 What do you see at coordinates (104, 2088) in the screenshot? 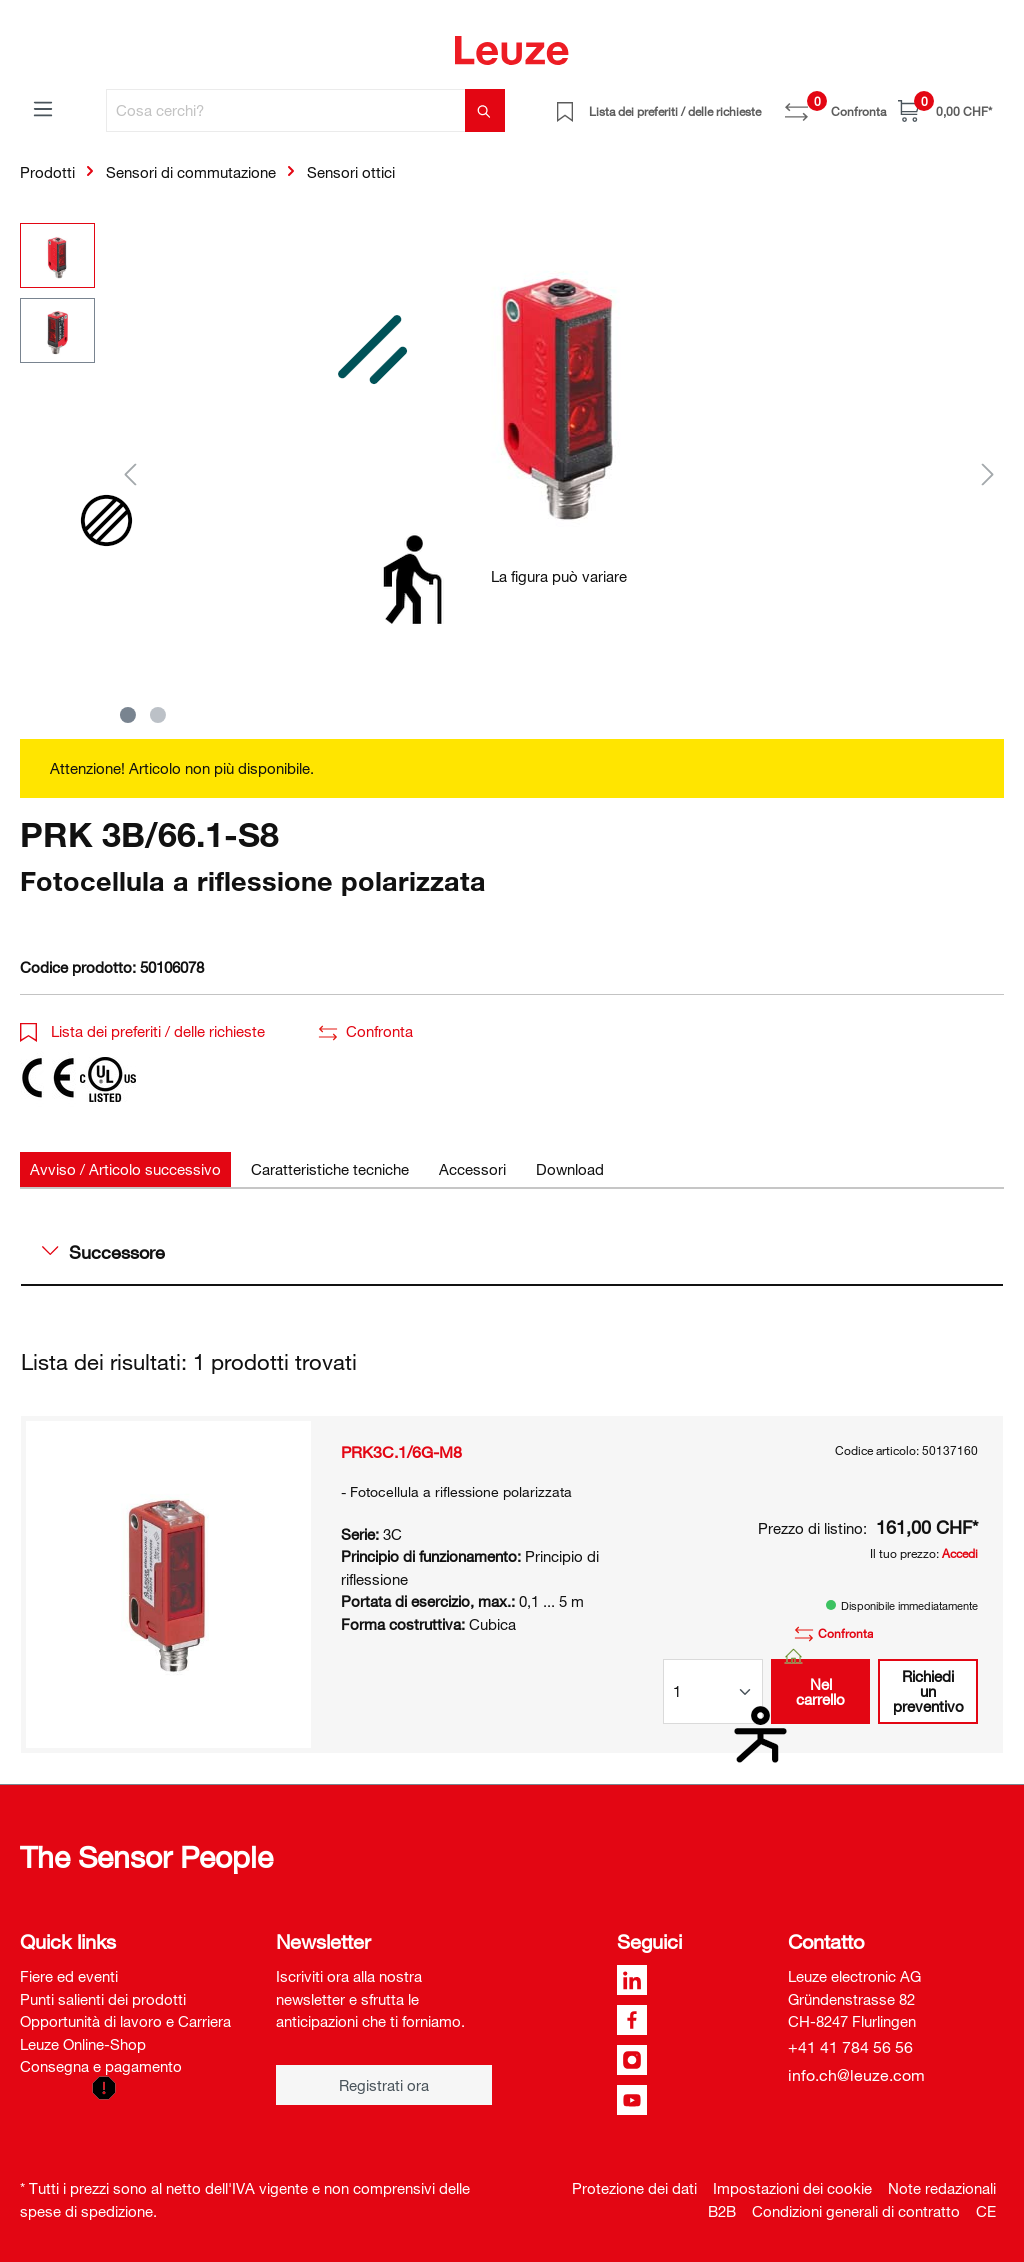
I see `indicates a critical warning or error state` at bounding box center [104, 2088].